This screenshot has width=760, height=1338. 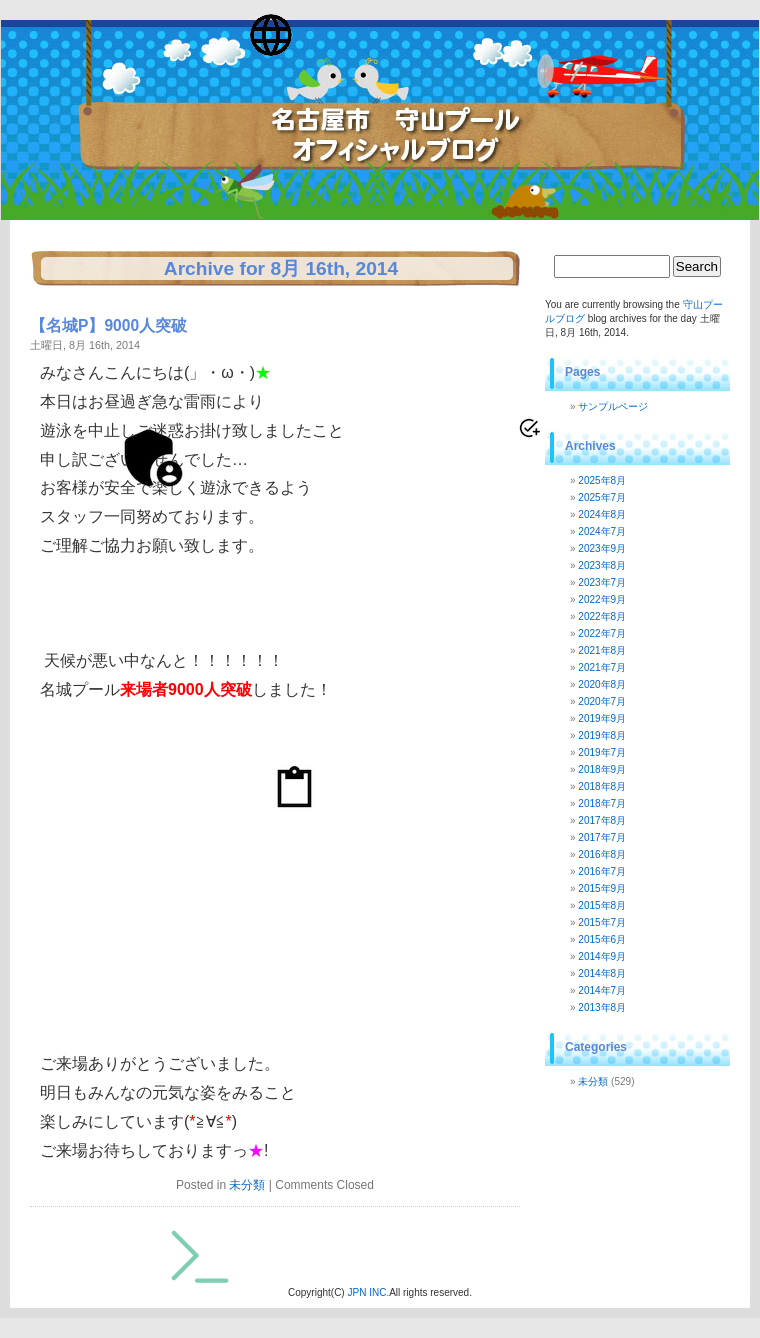 What do you see at coordinates (153, 457) in the screenshot?
I see `access admin or security settings` at bounding box center [153, 457].